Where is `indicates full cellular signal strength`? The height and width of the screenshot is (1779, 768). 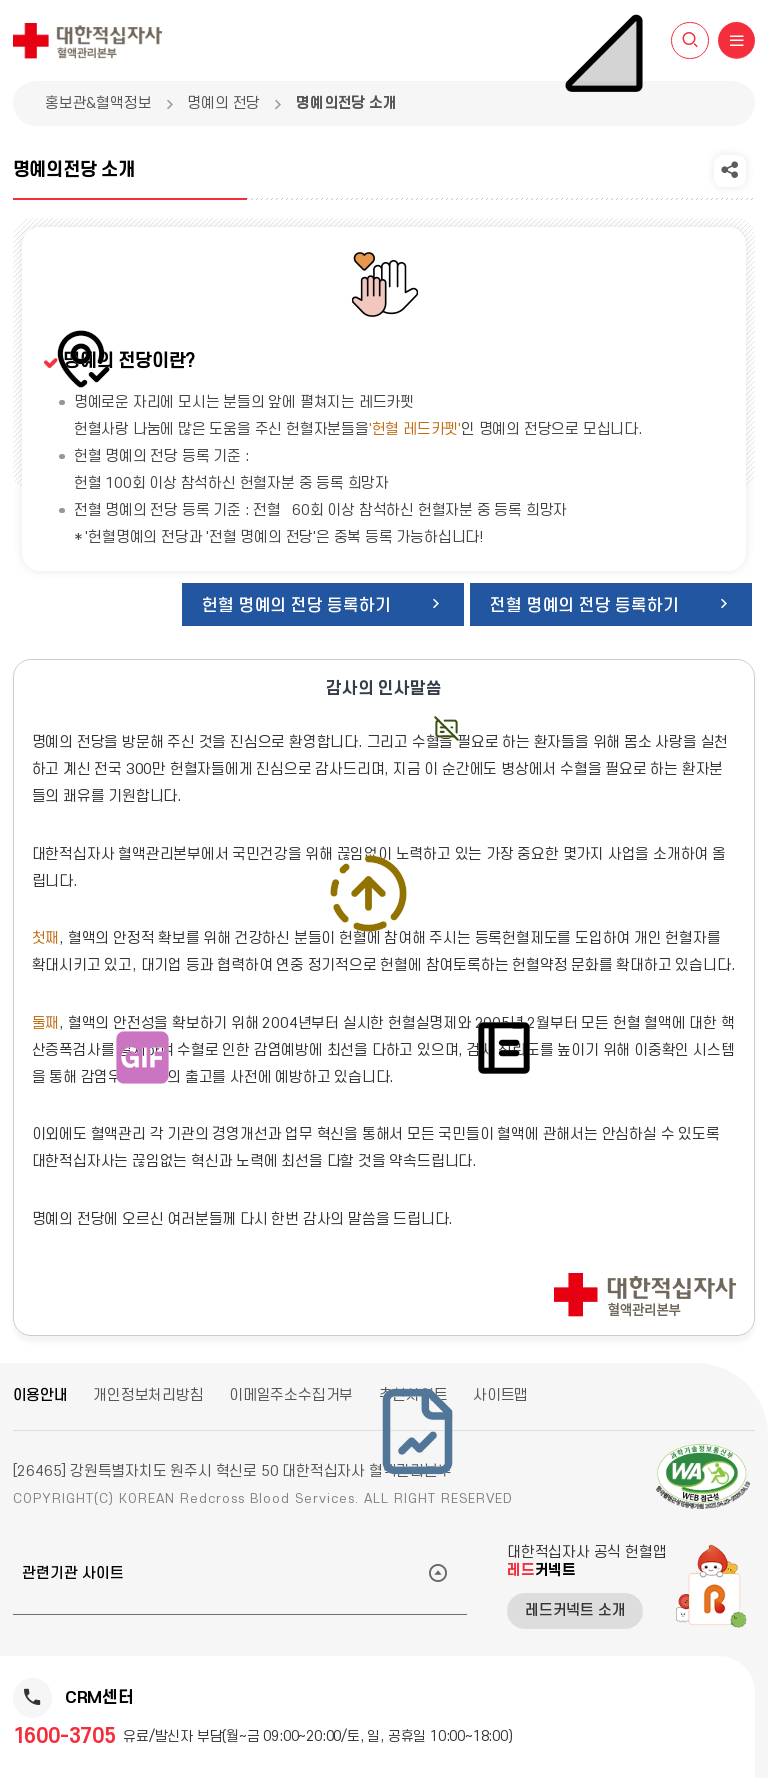 indicates full cellular signal strength is located at coordinates (610, 56).